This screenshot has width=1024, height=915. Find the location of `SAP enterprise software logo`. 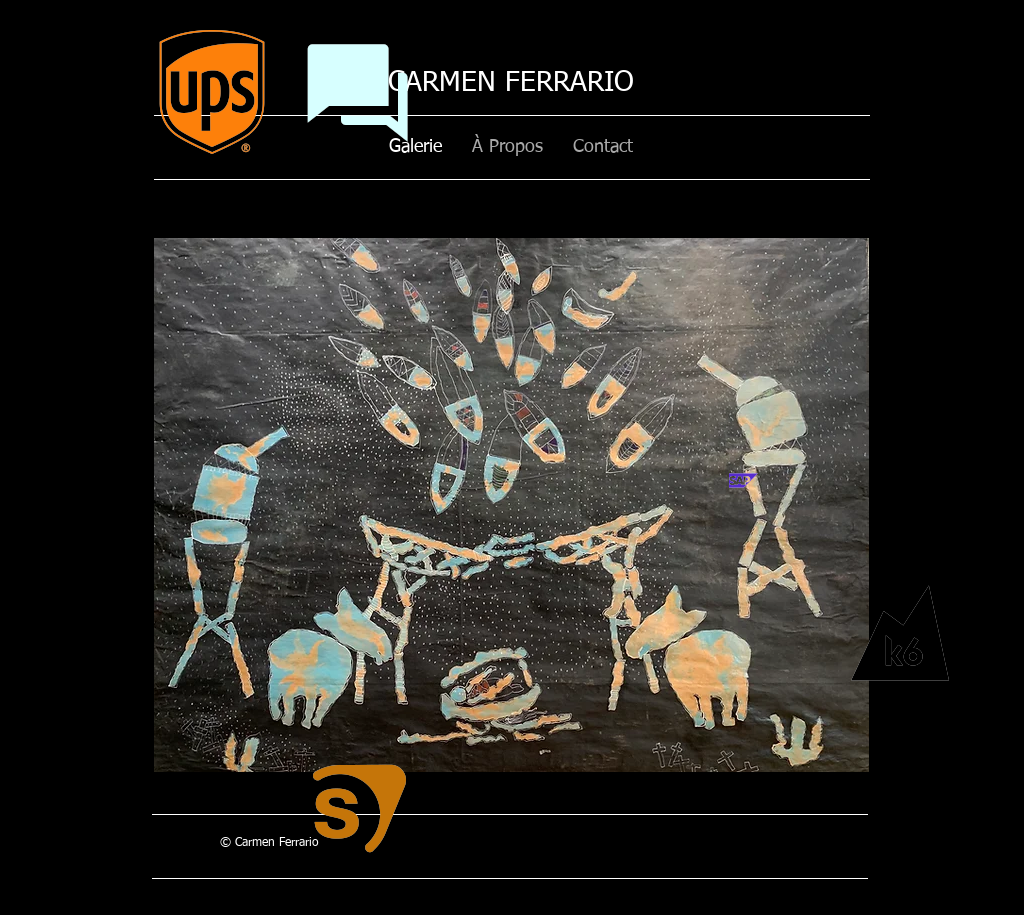

SAP enterprise software logo is located at coordinates (743, 480).